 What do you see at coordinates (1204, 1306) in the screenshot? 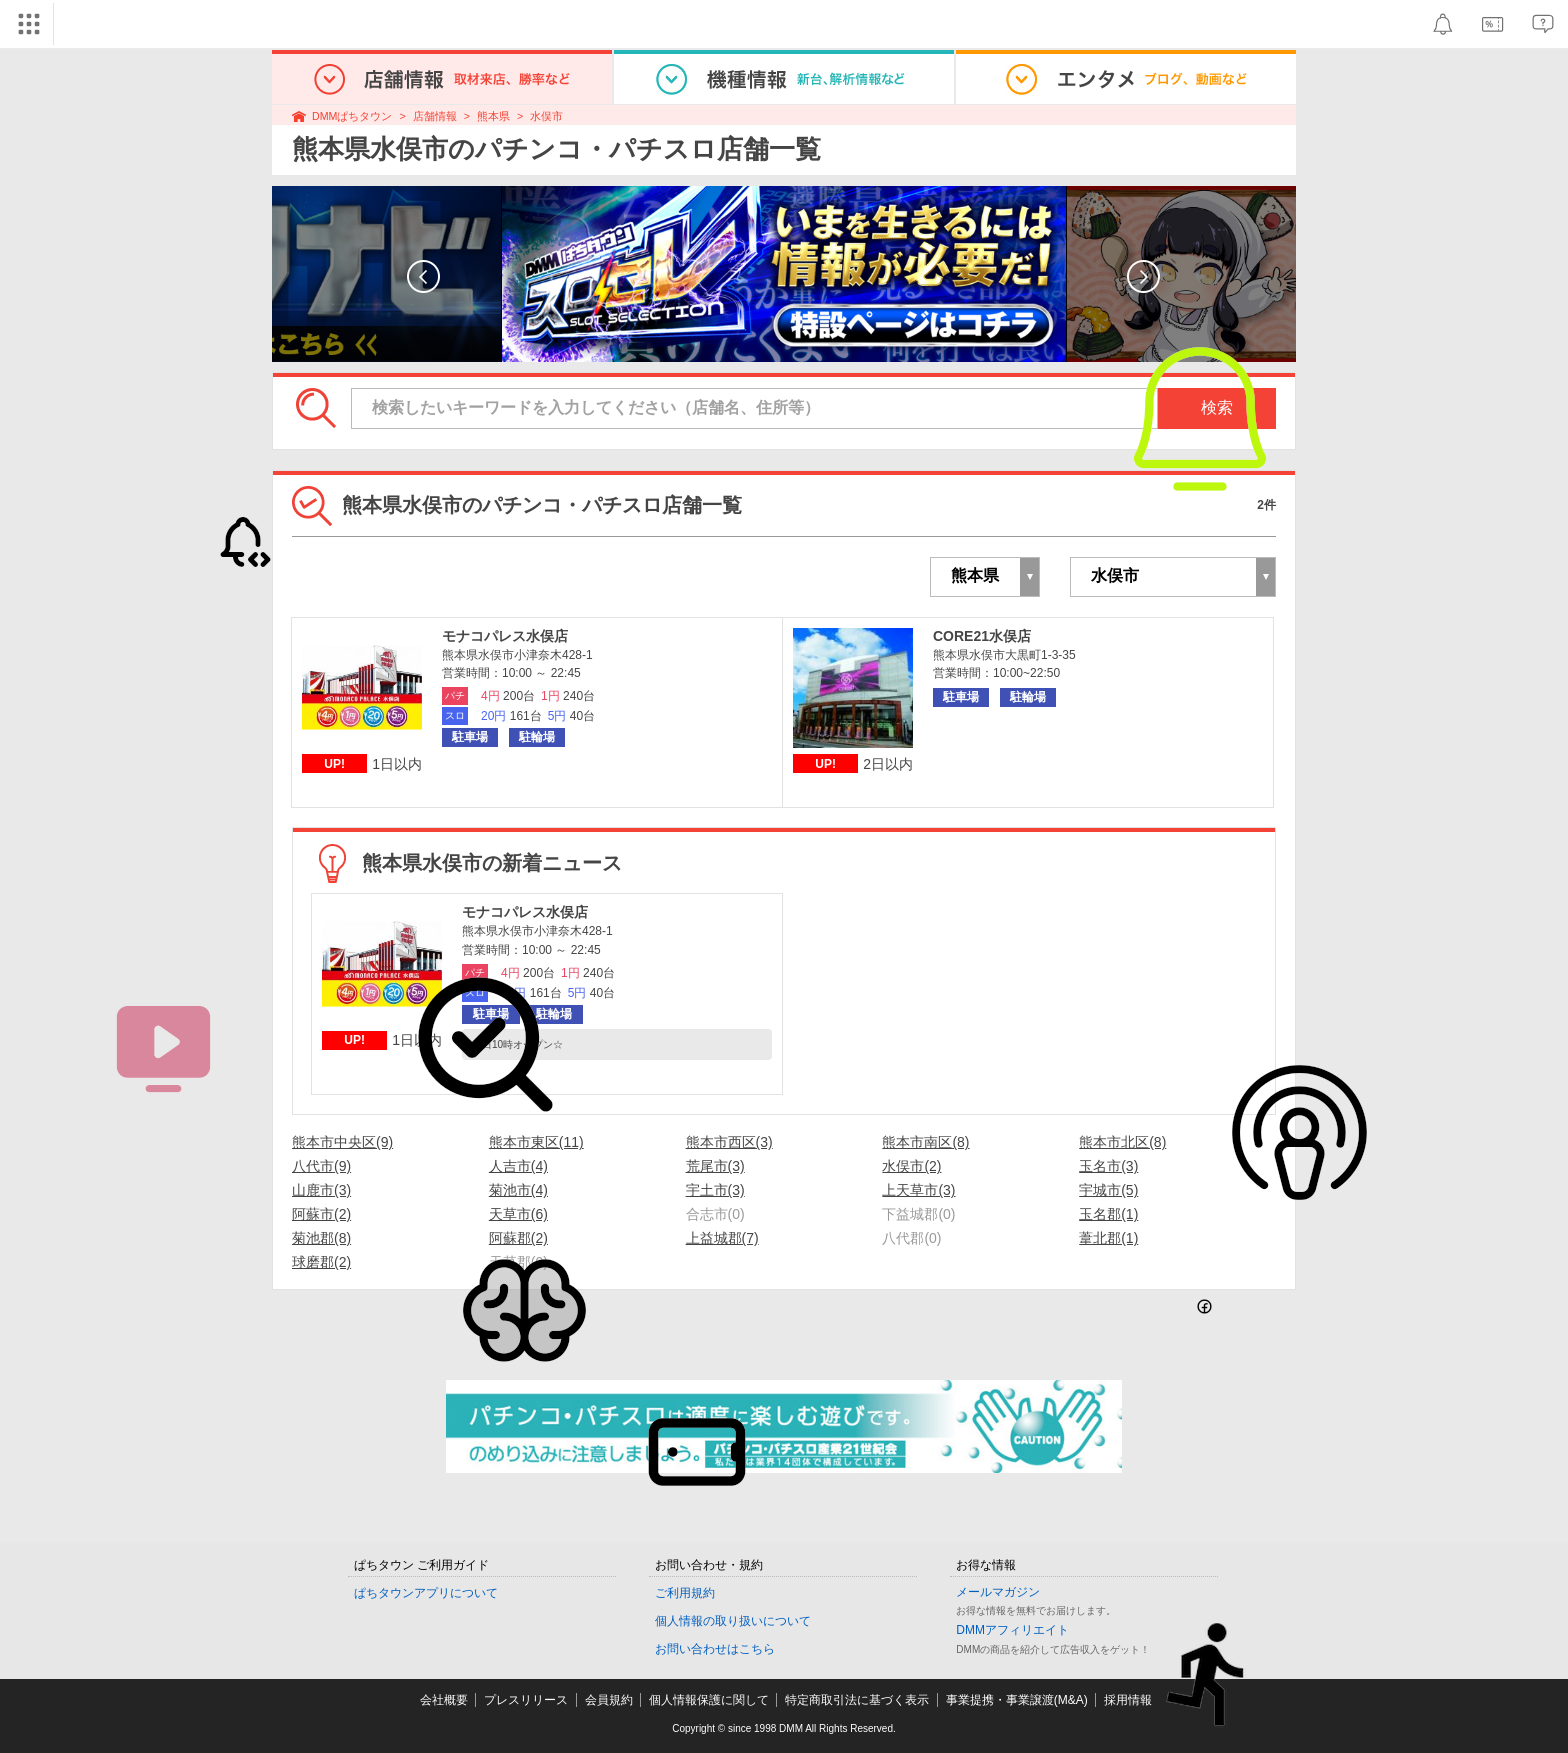
I see `open facebook app` at bounding box center [1204, 1306].